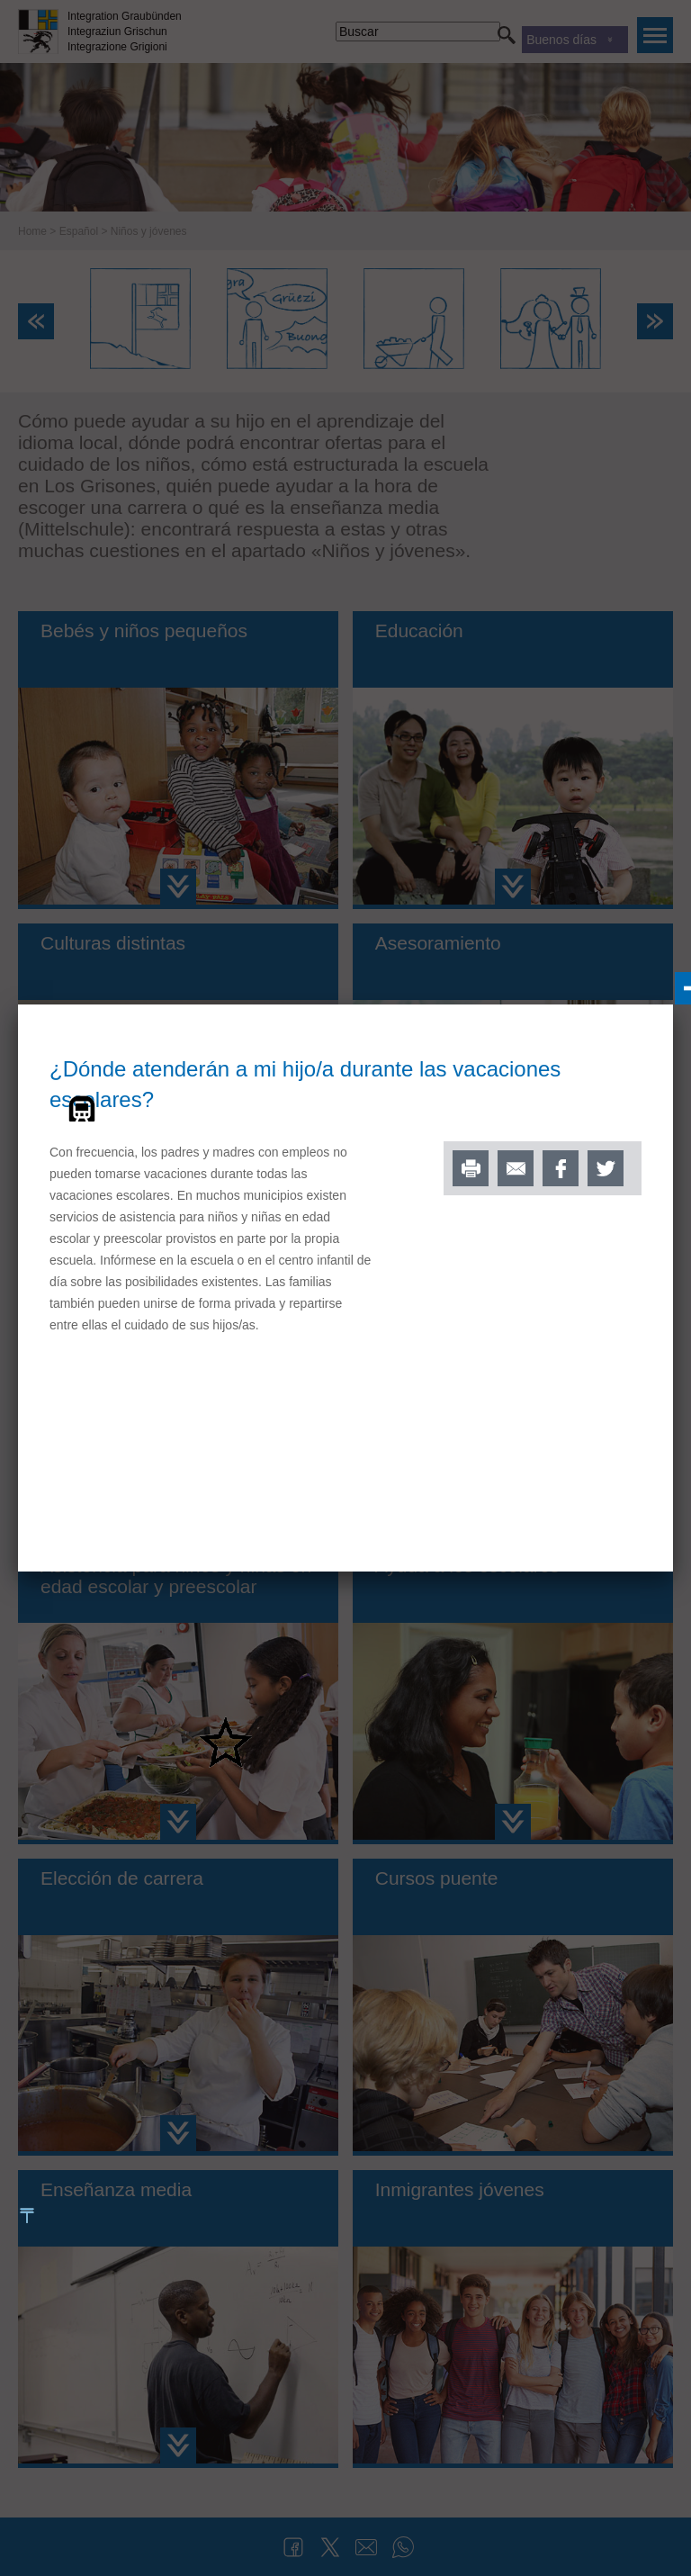  What do you see at coordinates (27, 2215) in the screenshot?
I see `view or select Kazakhstan tenge currency` at bounding box center [27, 2215].